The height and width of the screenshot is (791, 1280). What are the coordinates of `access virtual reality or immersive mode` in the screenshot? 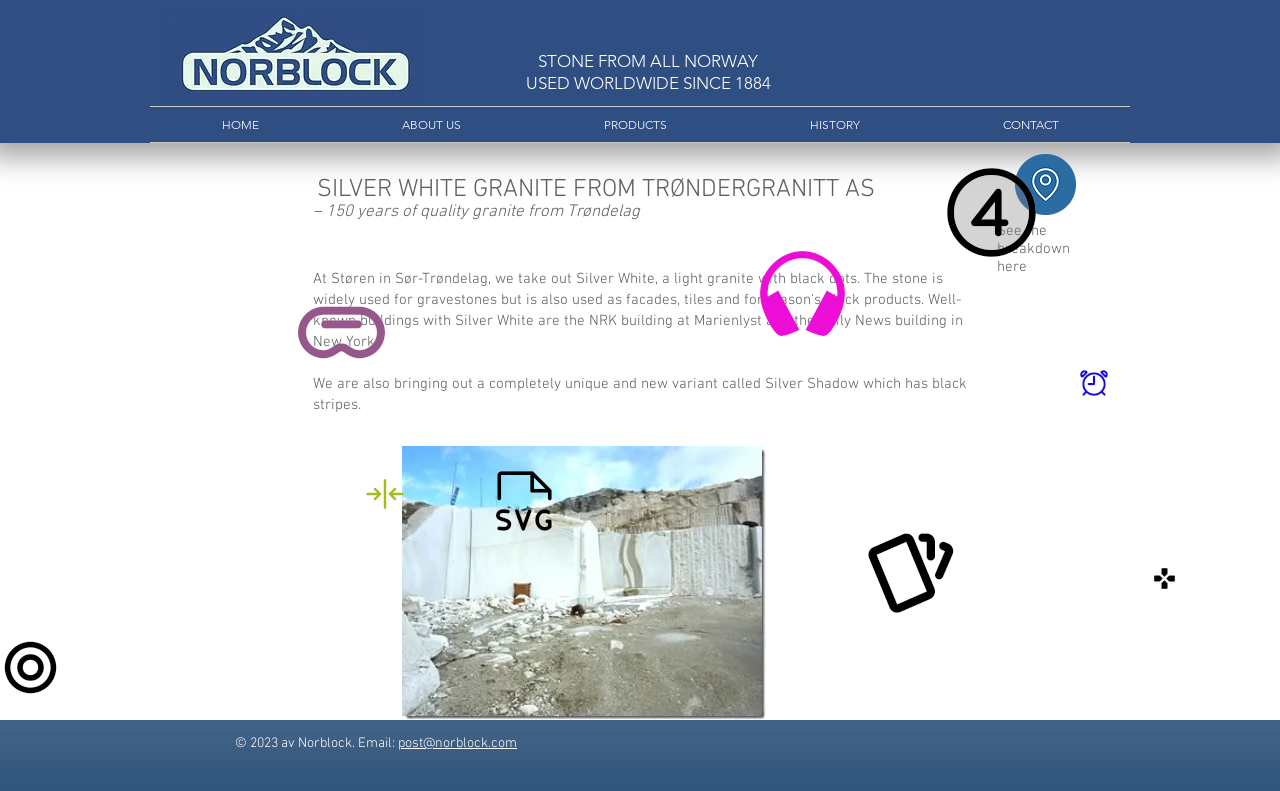 It's located at (341, 332).